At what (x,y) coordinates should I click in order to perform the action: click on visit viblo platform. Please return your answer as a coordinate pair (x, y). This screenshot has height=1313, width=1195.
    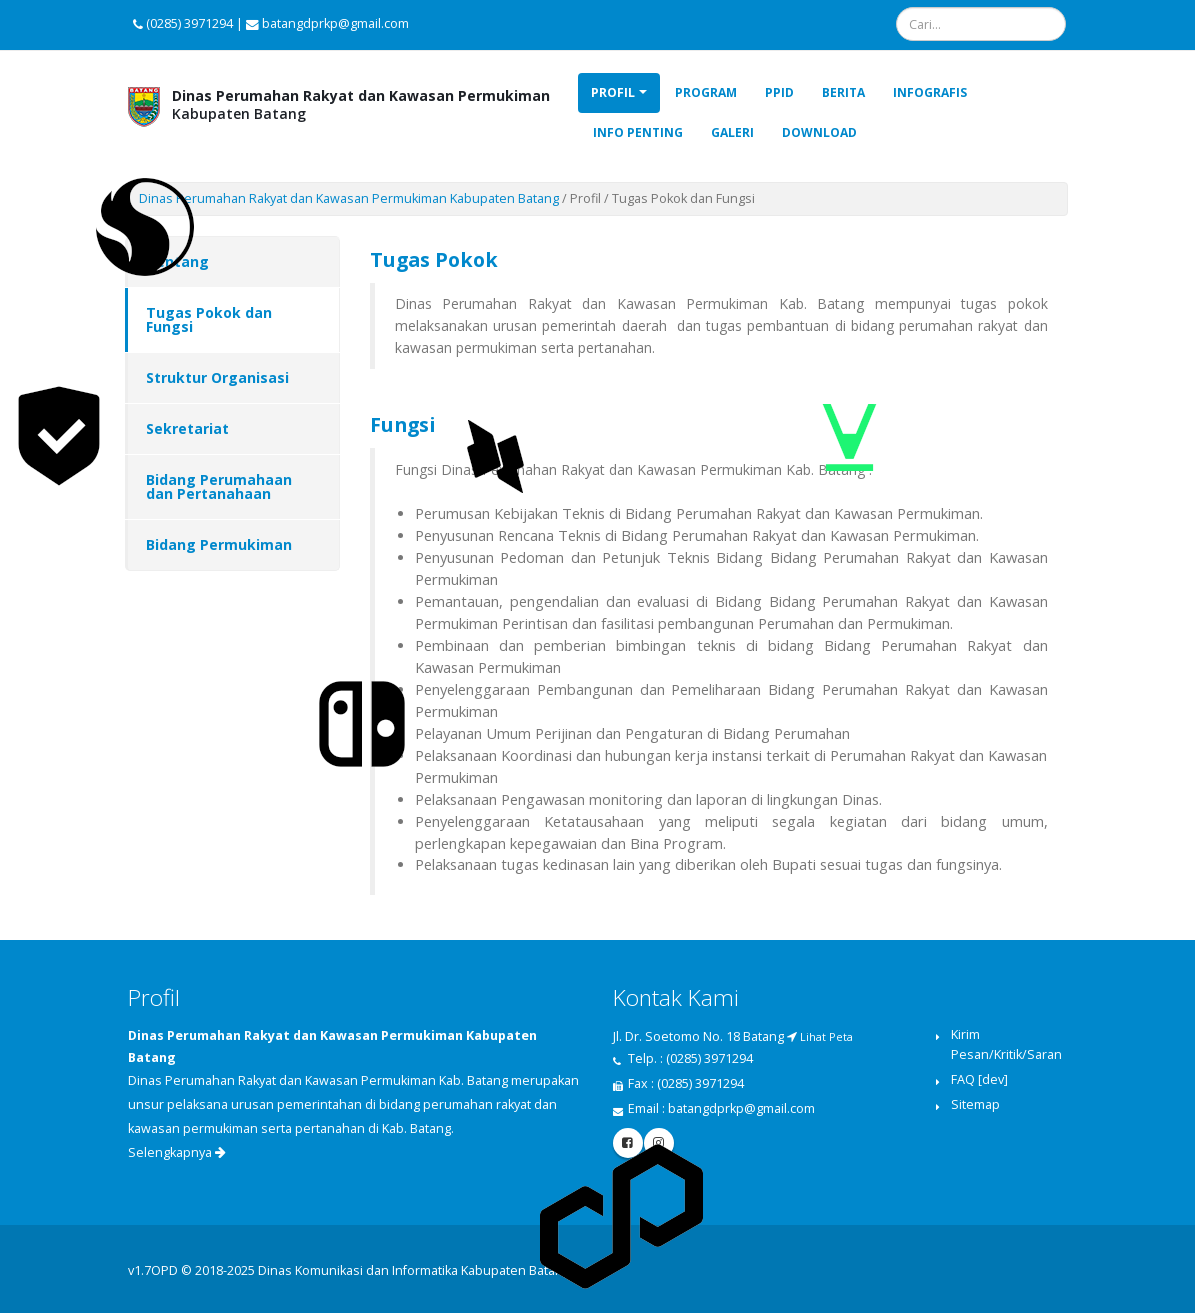
    Looking at the image, I should click on (849, 437).